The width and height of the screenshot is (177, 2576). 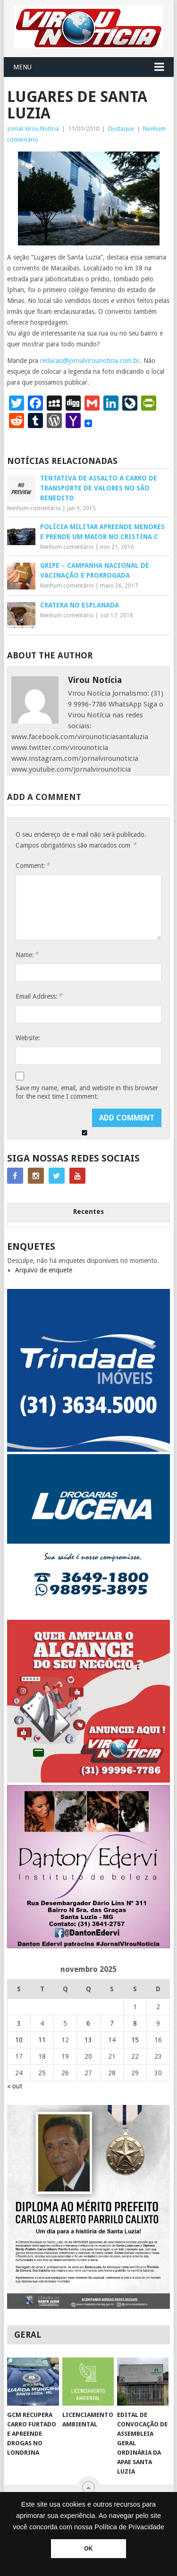 What do you see at coordinates (38, 1752) in the screenshot?
I see `maximize the current window to full screen` at bounding box center [38, 1752].